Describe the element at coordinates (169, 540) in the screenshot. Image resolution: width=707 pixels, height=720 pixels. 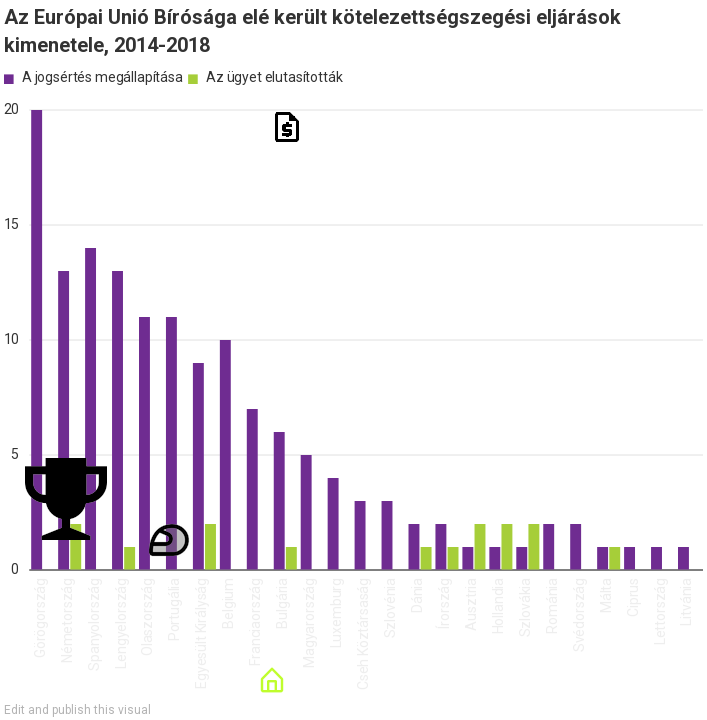
I see `access motorsports or racing content` at that location.